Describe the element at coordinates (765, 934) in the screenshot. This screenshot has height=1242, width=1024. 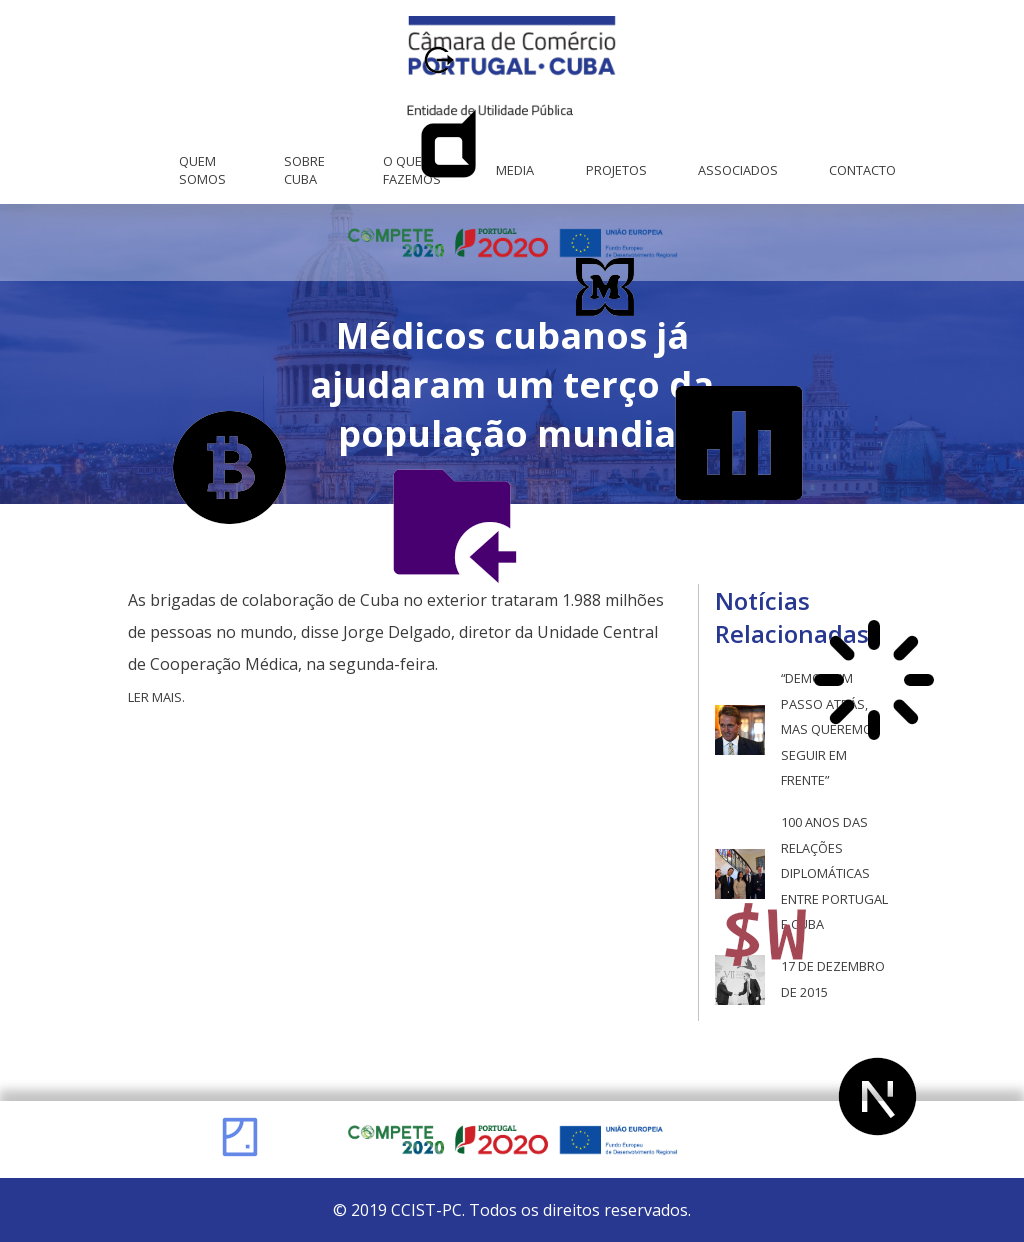
I see `open wezterm terminal application` at that location.